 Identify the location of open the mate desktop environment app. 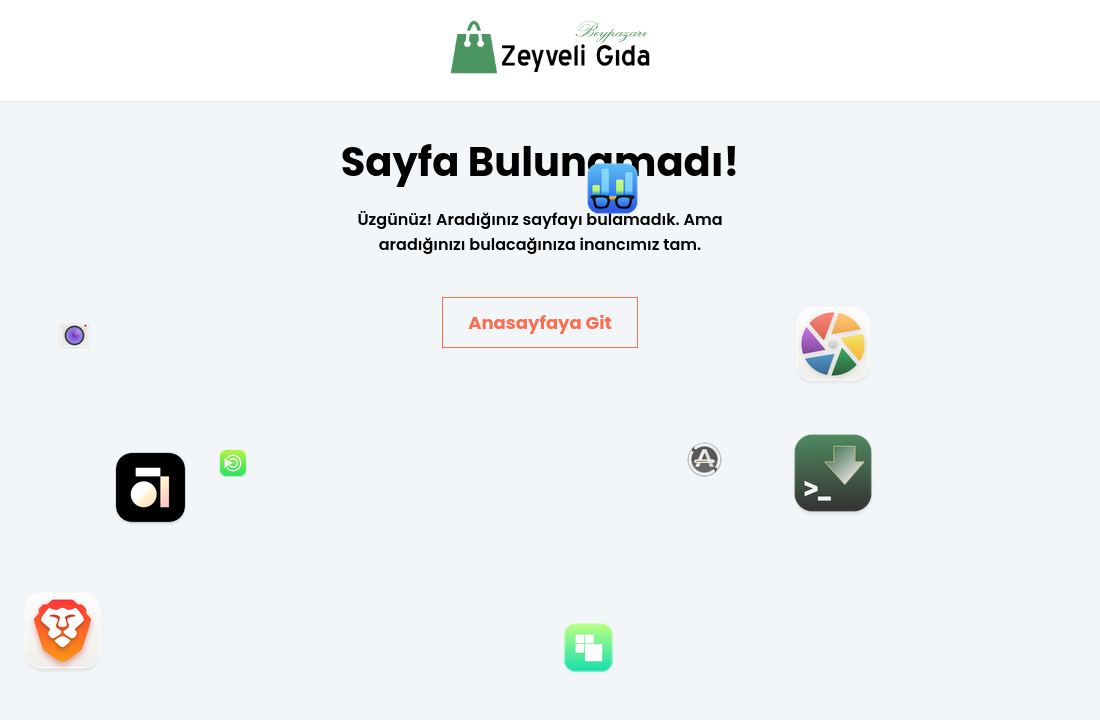
(233, 463).